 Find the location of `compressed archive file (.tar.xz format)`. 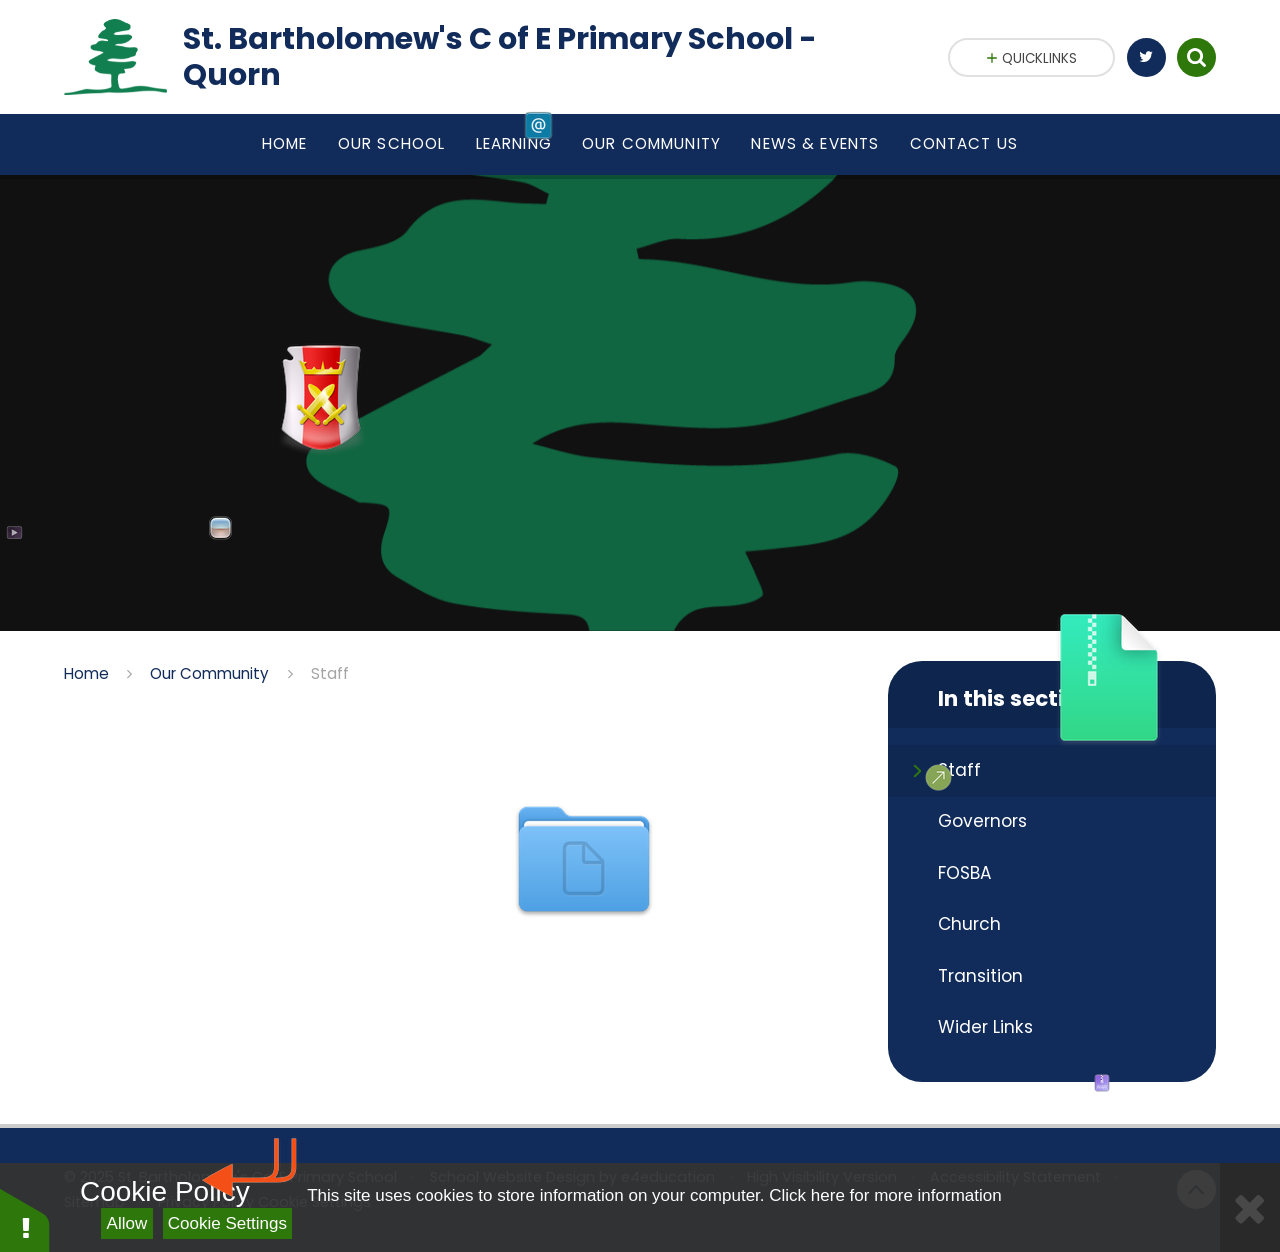

compressed archive file (.tar.xz format) is located at coordinates (1109, 680).